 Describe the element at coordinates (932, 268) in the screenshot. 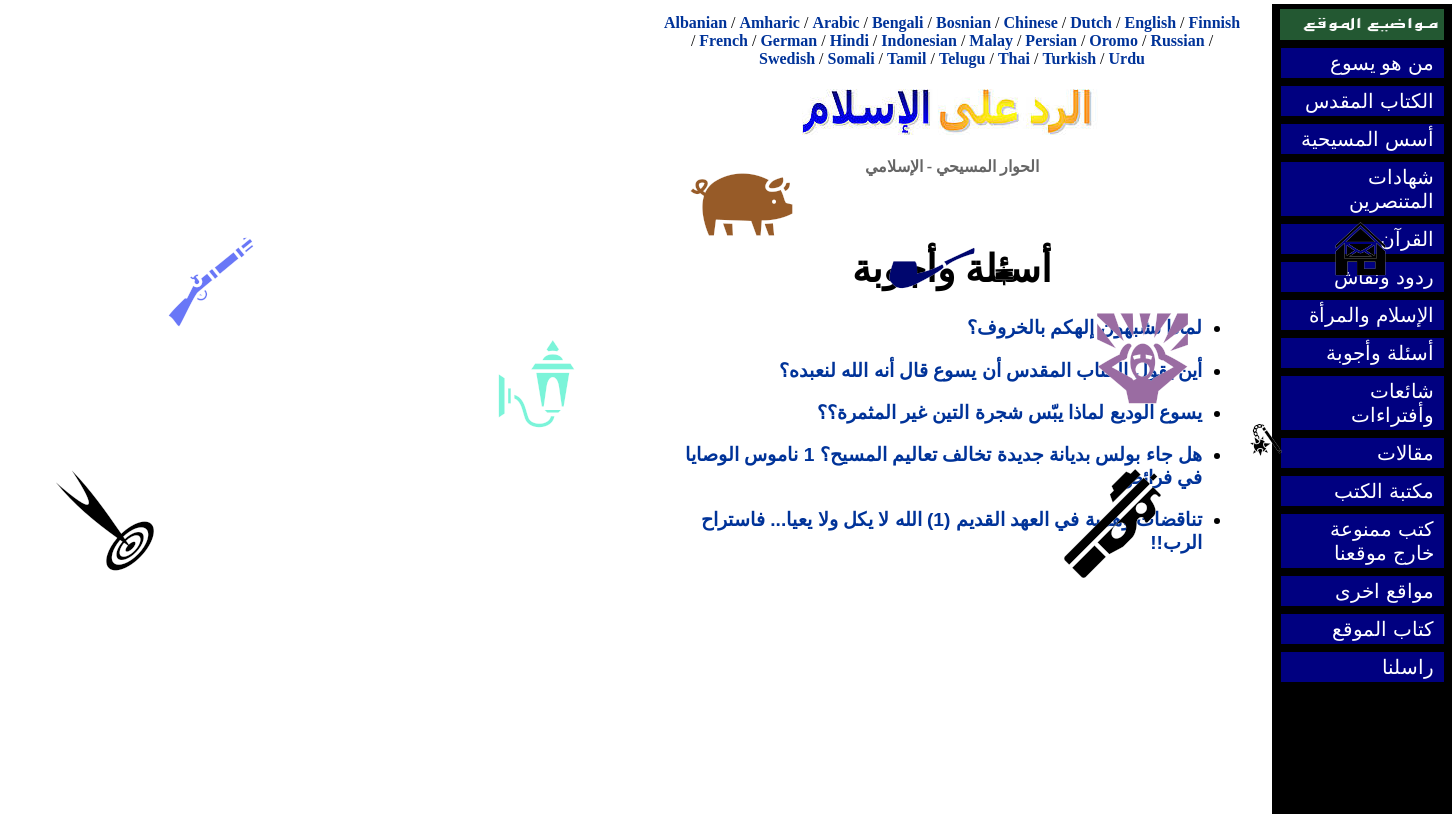

I see `indicates a smoking-permitted area or zone` at that location.